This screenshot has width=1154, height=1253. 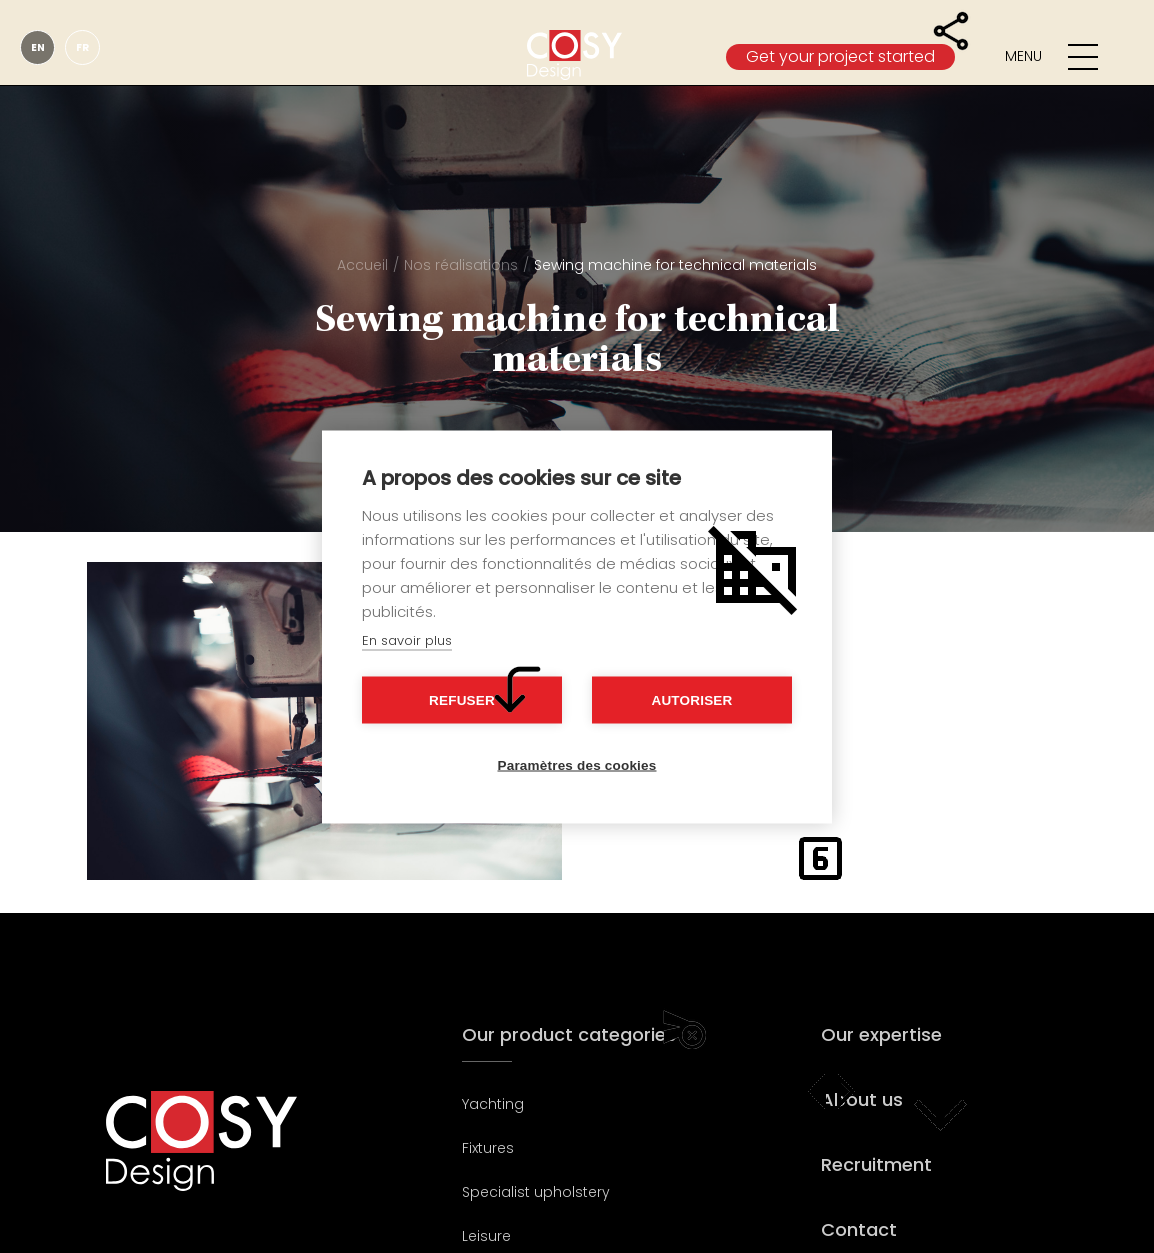 I want to click on switch to the right panel or view, so click(x=831, y=1091).